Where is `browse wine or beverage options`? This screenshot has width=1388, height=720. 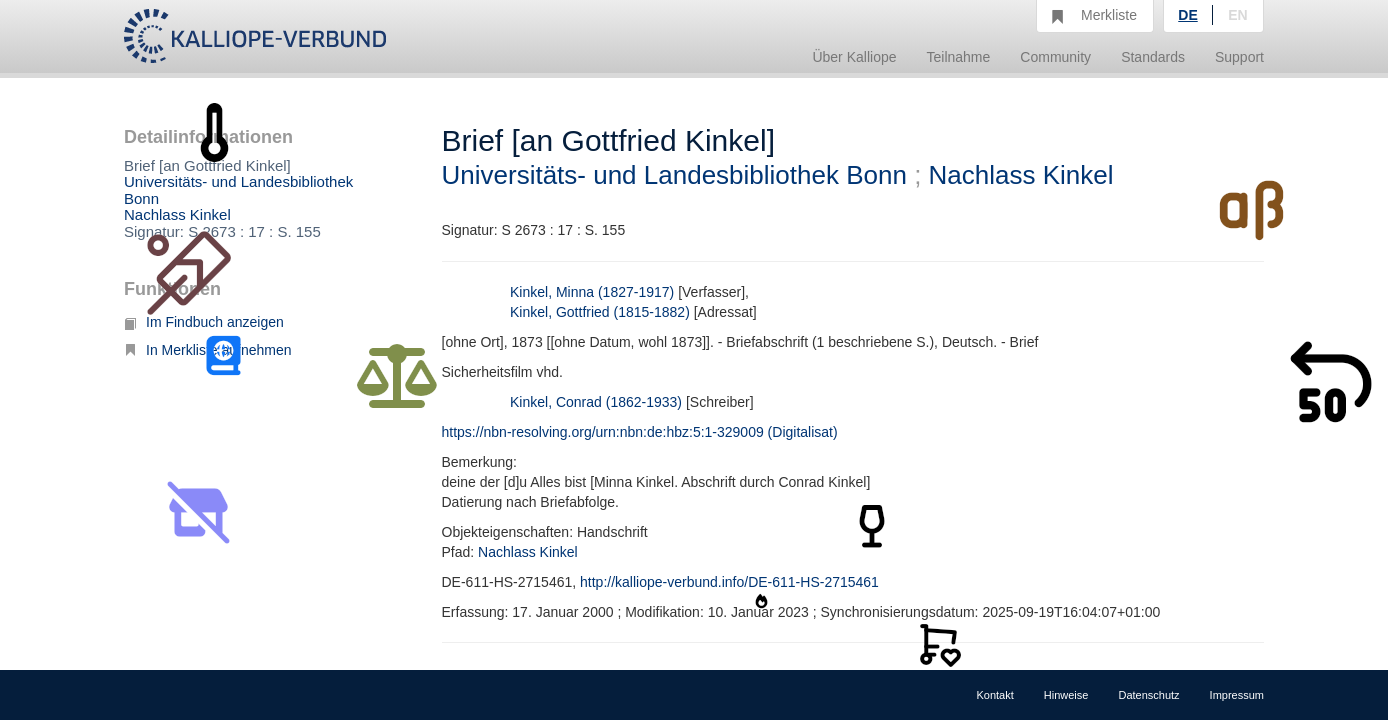 browse wine or beverage options is located at coordinates (872, 525).